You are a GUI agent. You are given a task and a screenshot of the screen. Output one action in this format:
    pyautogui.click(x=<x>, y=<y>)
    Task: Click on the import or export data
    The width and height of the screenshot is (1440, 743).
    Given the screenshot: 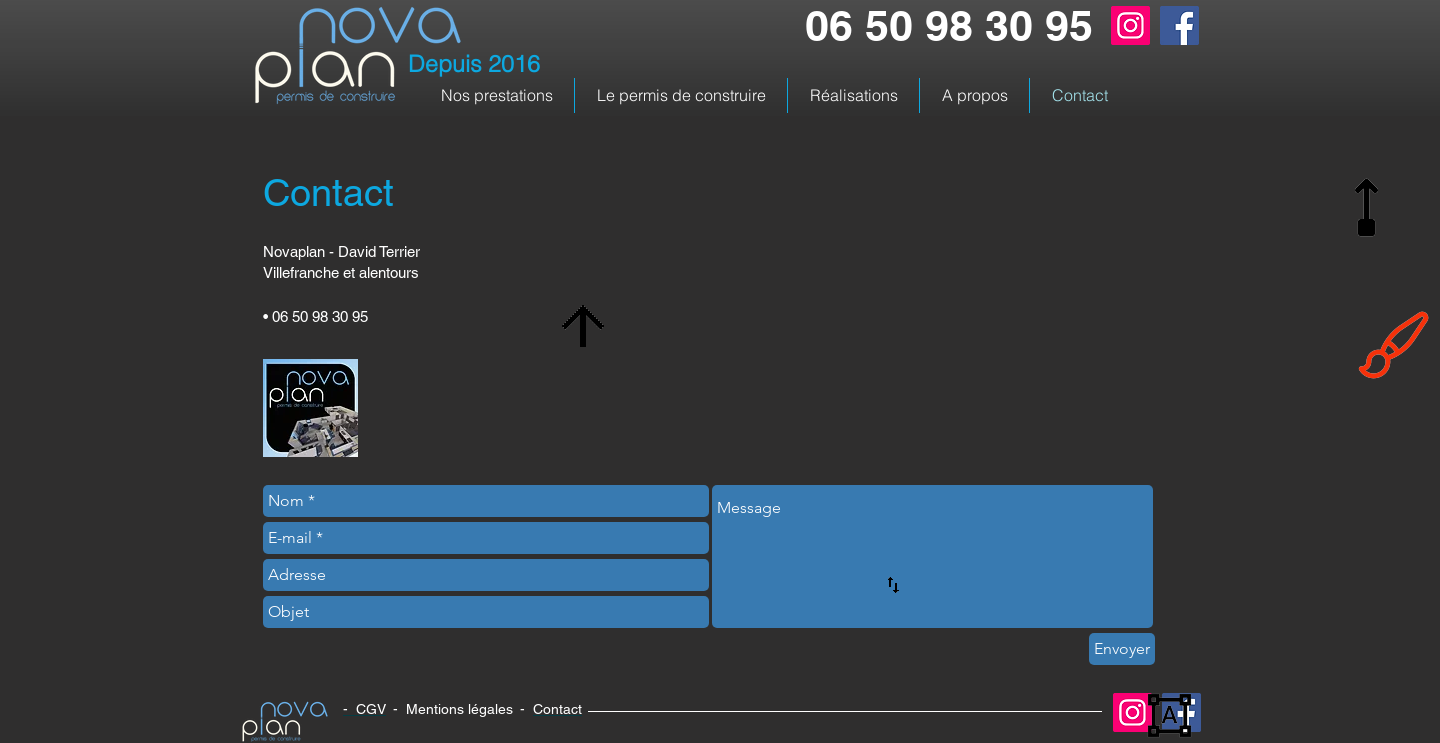 What is the action you would take?
    pyautogui.click(x=893, y=585)
    